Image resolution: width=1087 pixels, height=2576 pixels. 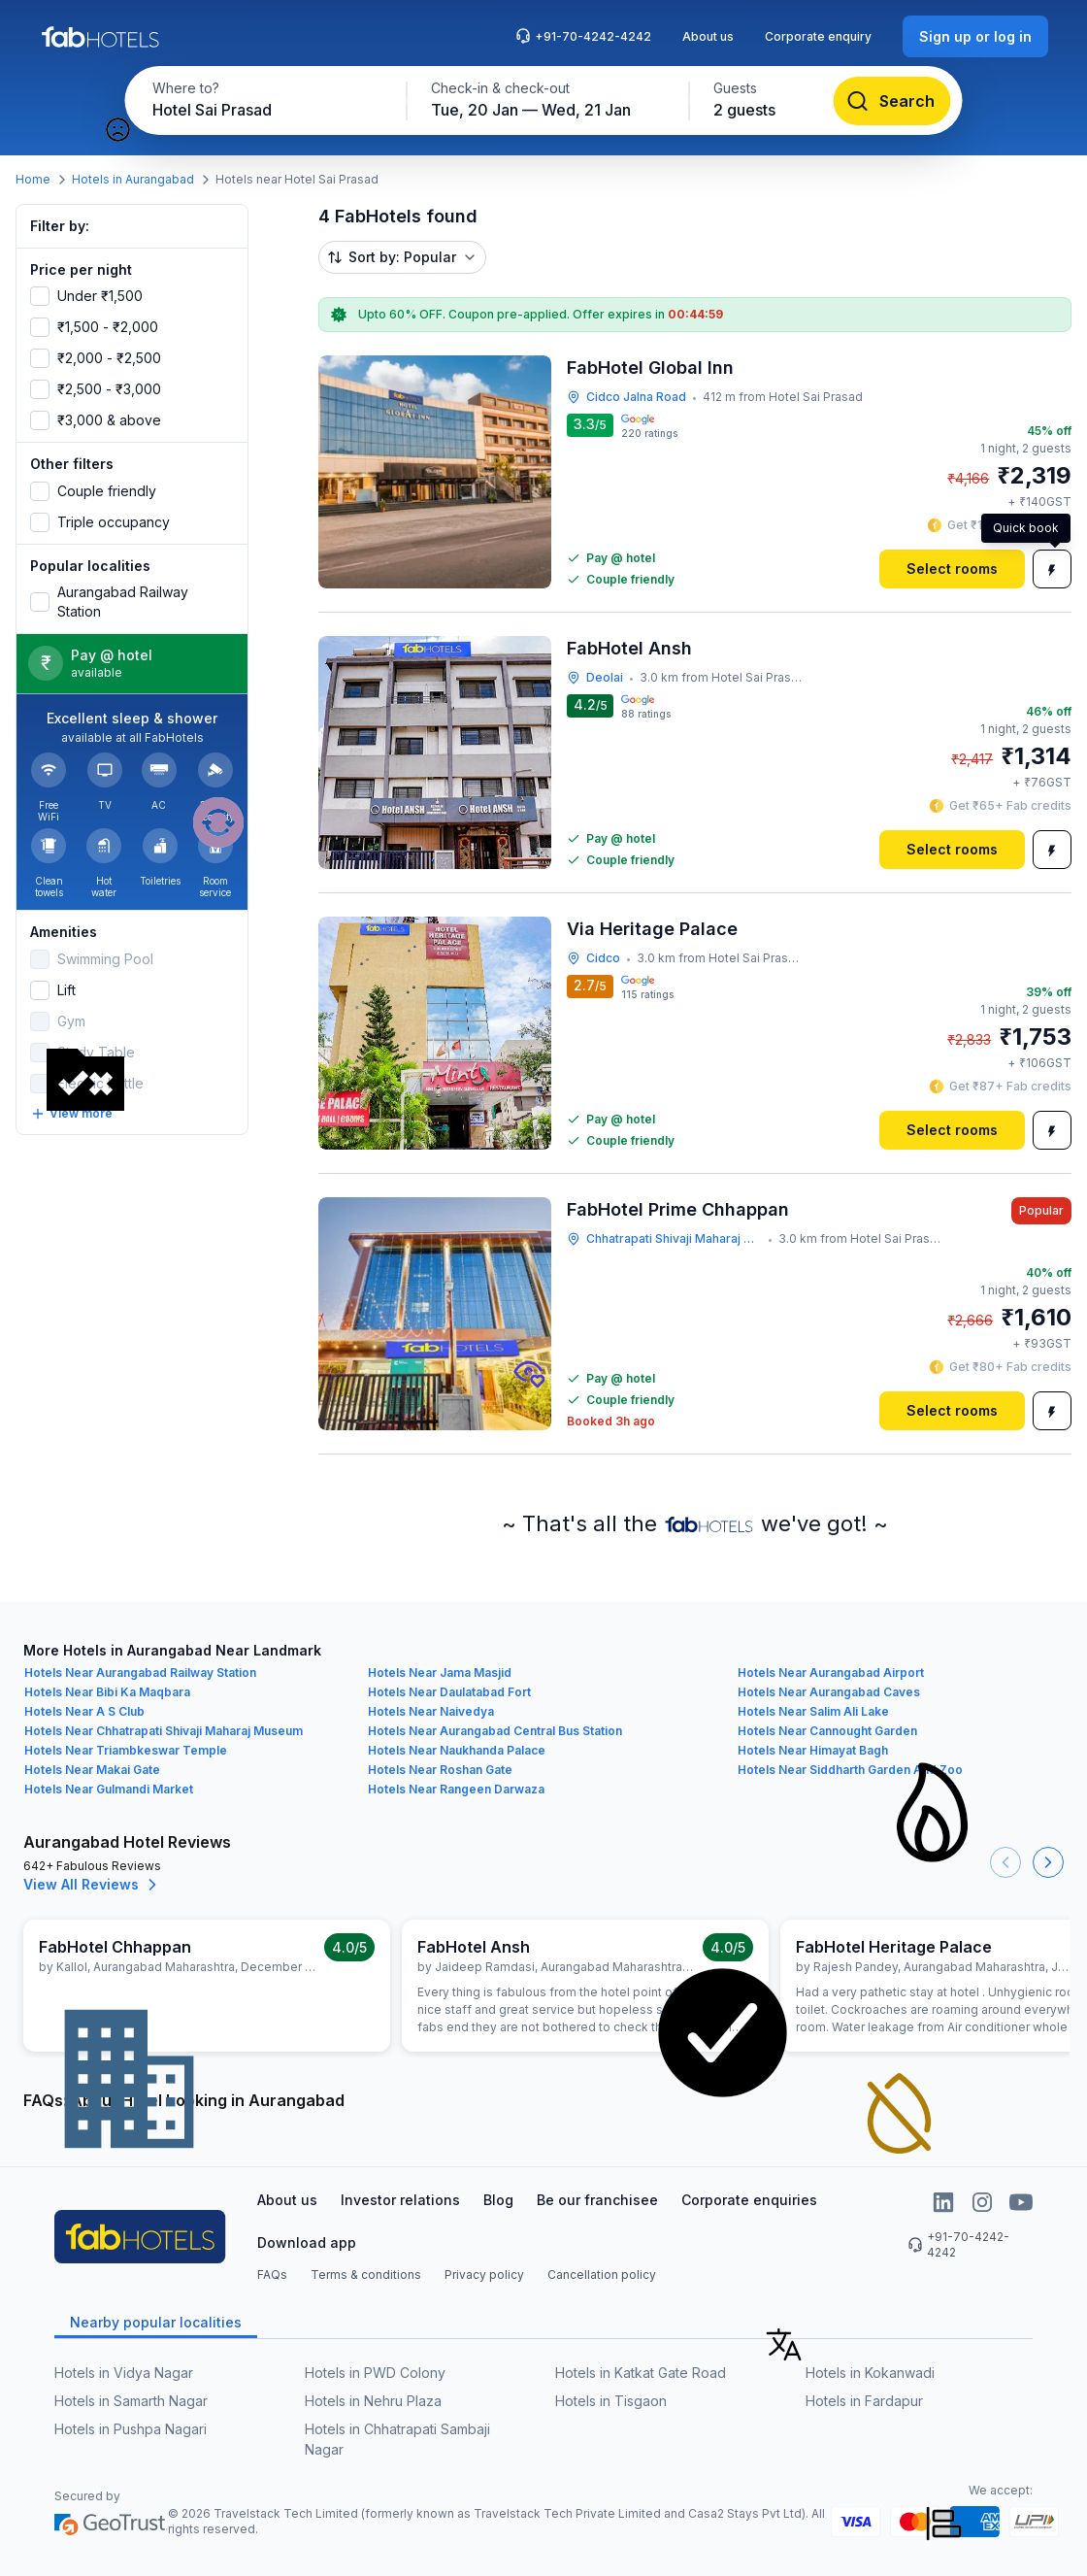 I want to click on disable water or liquid detection, so click(x=899, y=2116).